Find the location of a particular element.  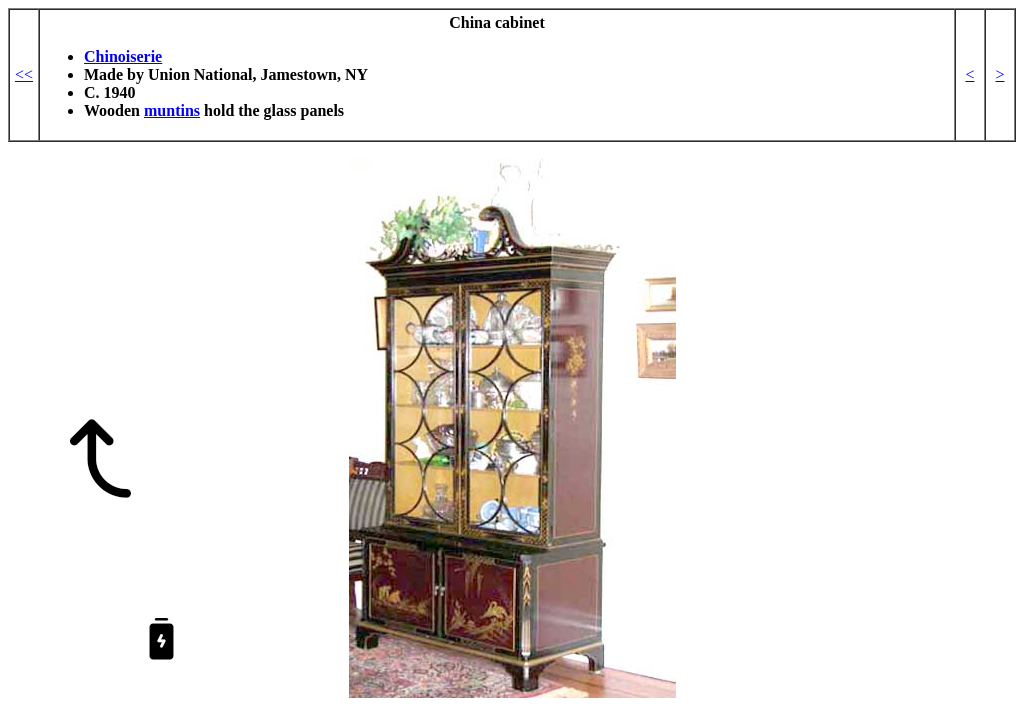

go back and up to previous section is located at coordinates (100, 458).